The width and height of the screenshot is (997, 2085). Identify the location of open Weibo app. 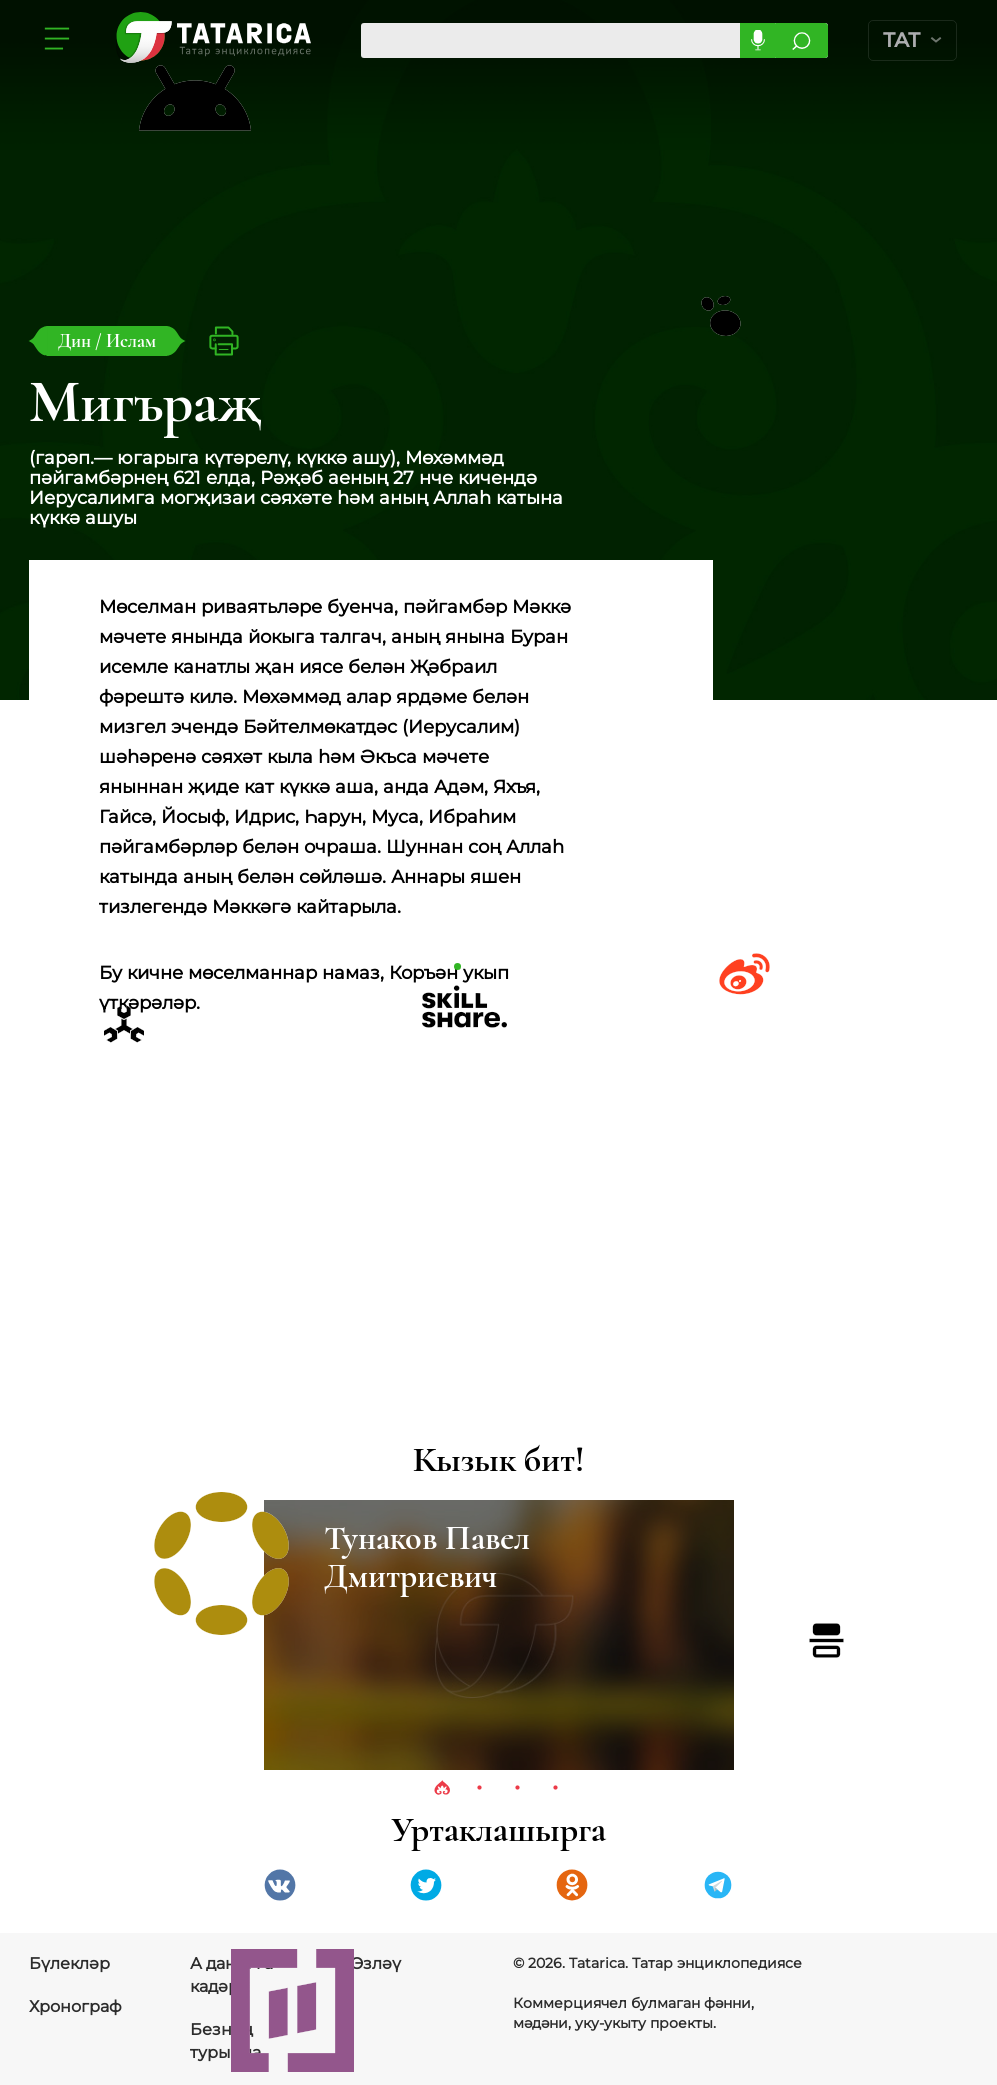
(744, 974).